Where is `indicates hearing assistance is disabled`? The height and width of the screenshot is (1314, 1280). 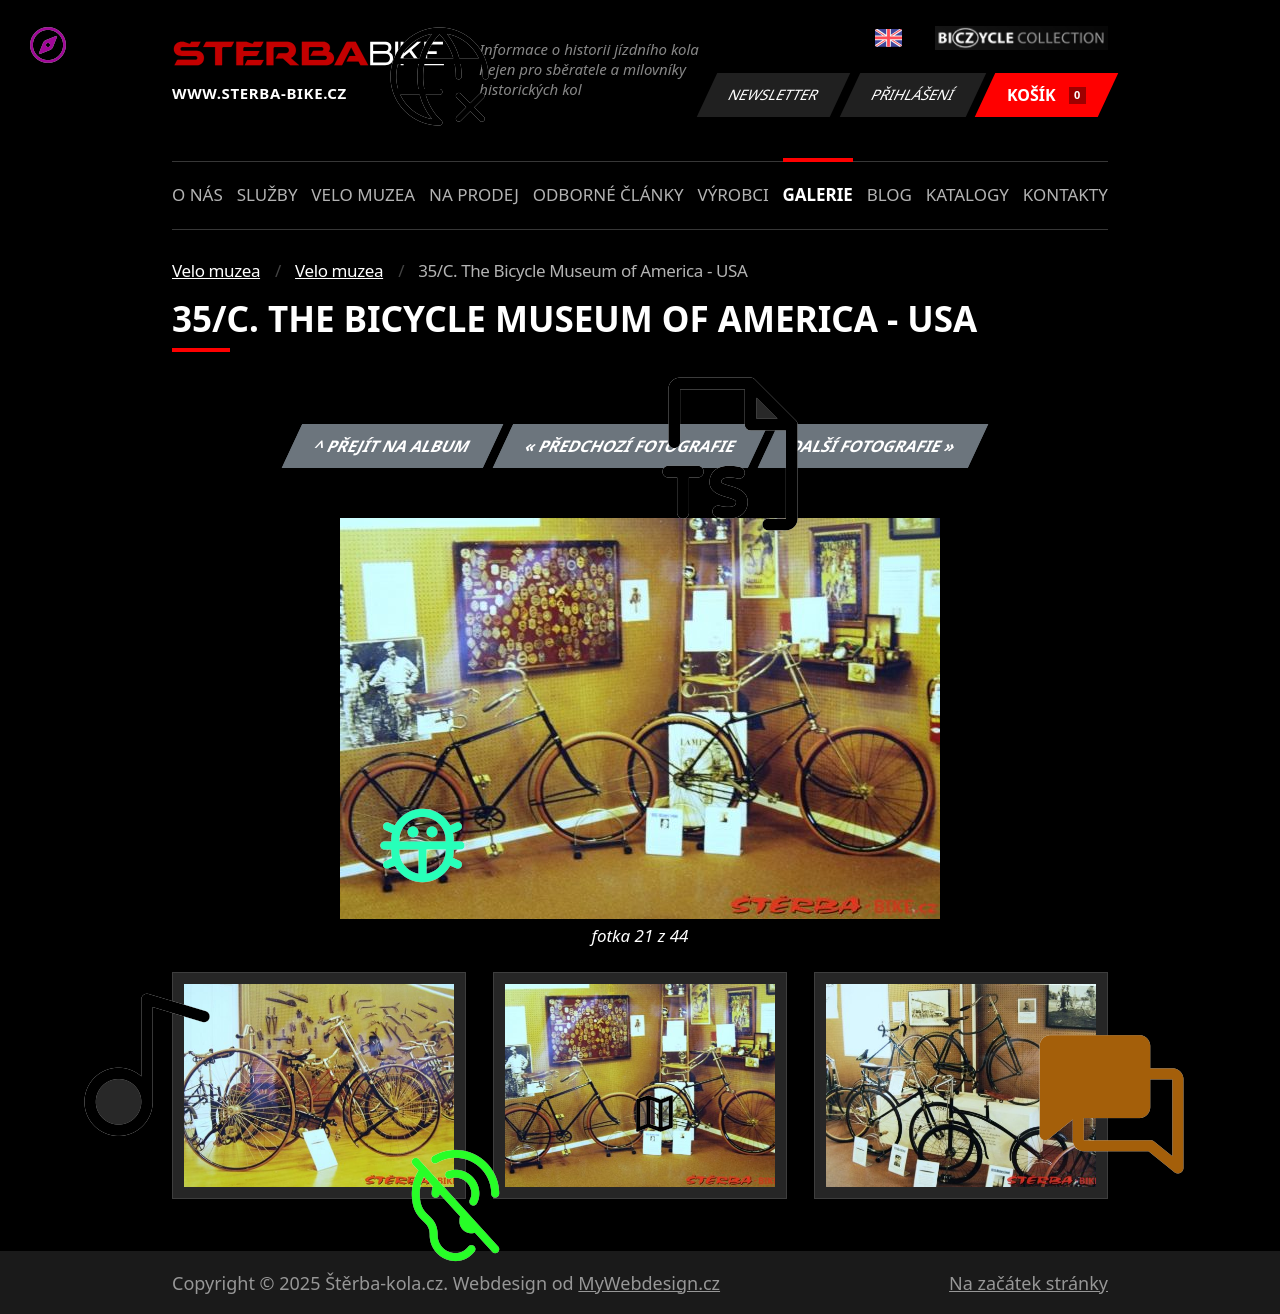 indicates hearing assistance is disabled is located at coordinates (455, 1205).